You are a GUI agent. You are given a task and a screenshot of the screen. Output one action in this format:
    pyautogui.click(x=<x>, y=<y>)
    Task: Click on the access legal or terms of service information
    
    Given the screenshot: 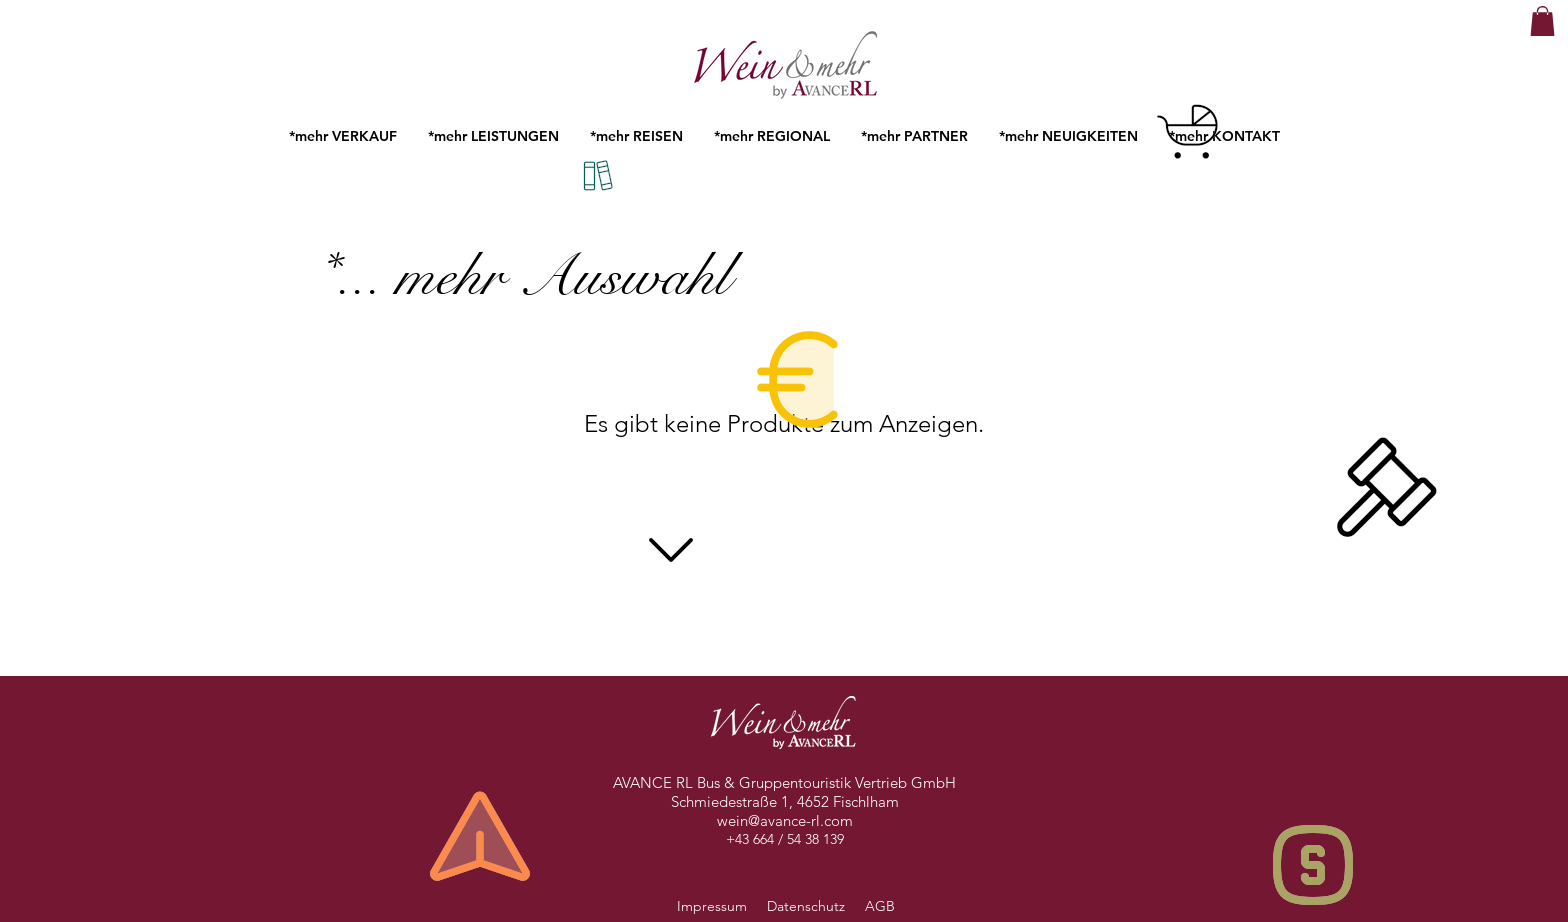 What is the action you would take?
    pyautogui.click(x=1383, y=491)
    